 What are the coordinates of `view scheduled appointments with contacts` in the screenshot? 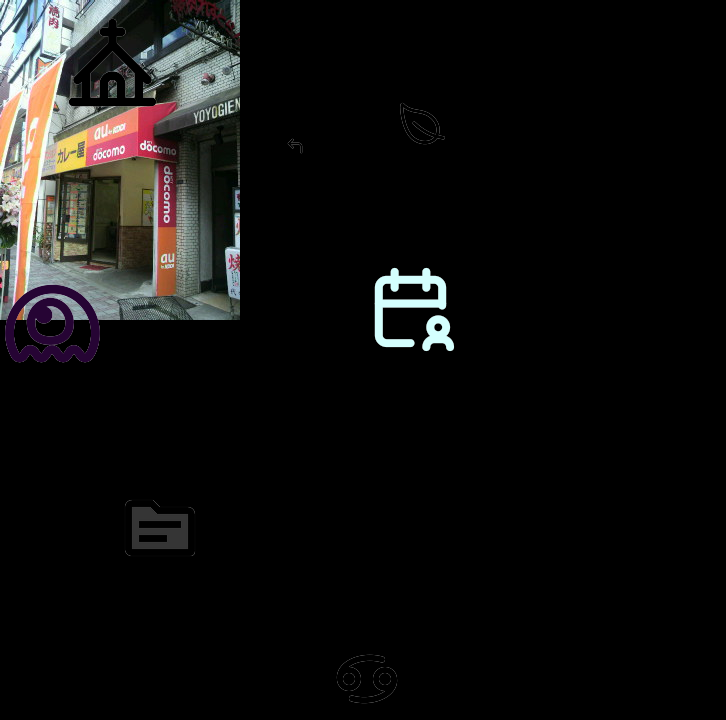 It's located at (410, 307).